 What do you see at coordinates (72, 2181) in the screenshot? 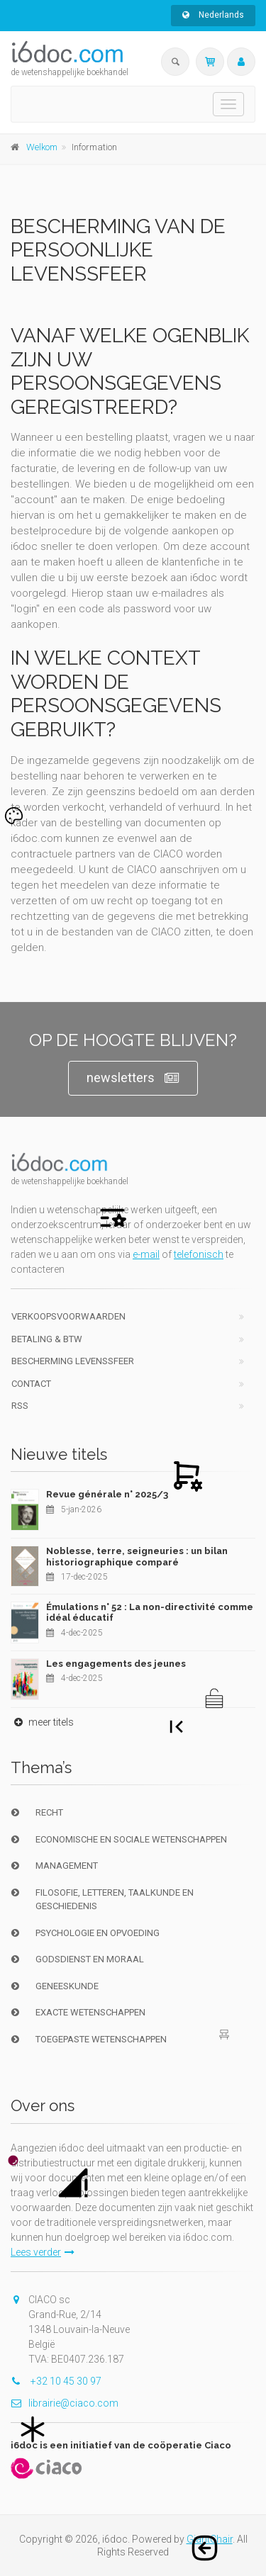
I see `indicates full cellular signal but no internet connection` at bounding box center [72, 2181].